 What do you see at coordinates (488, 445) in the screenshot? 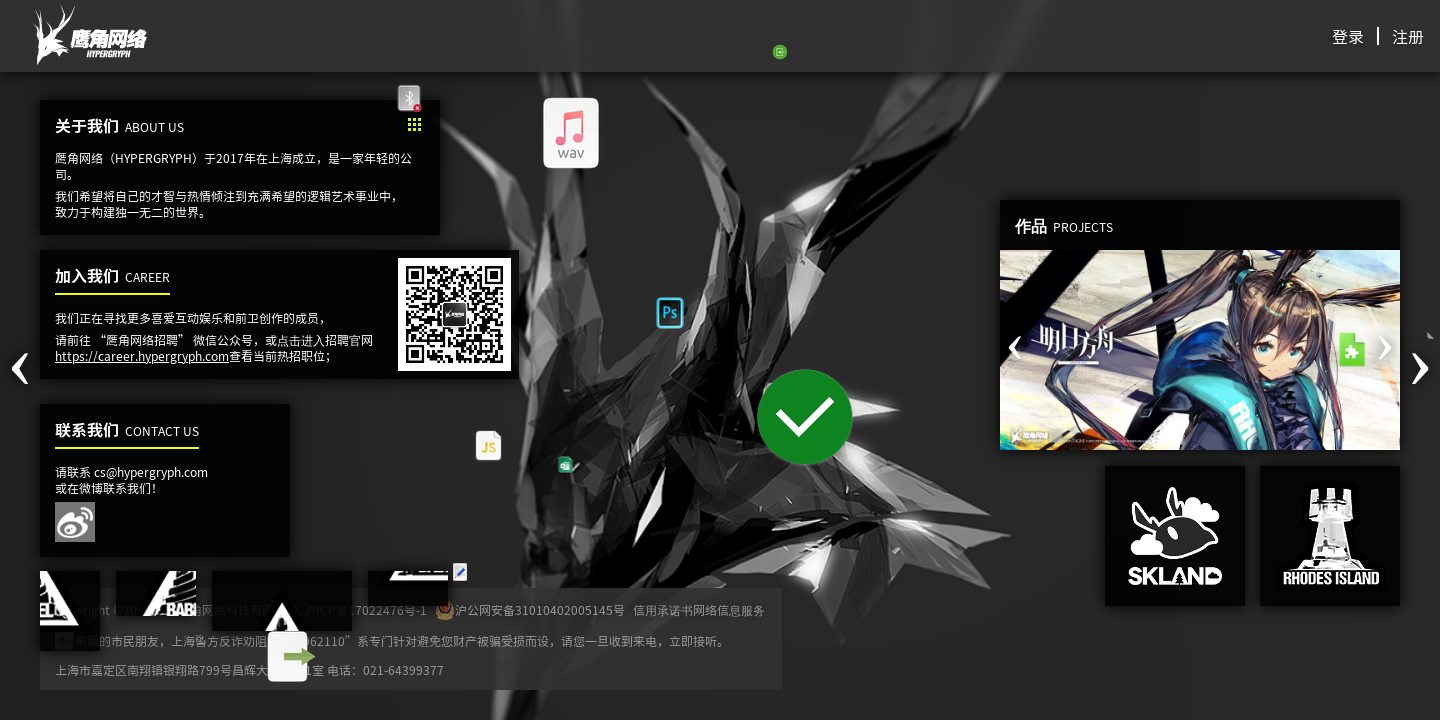
I see `indicates a javascript file type` at bounding box center [488, 445].